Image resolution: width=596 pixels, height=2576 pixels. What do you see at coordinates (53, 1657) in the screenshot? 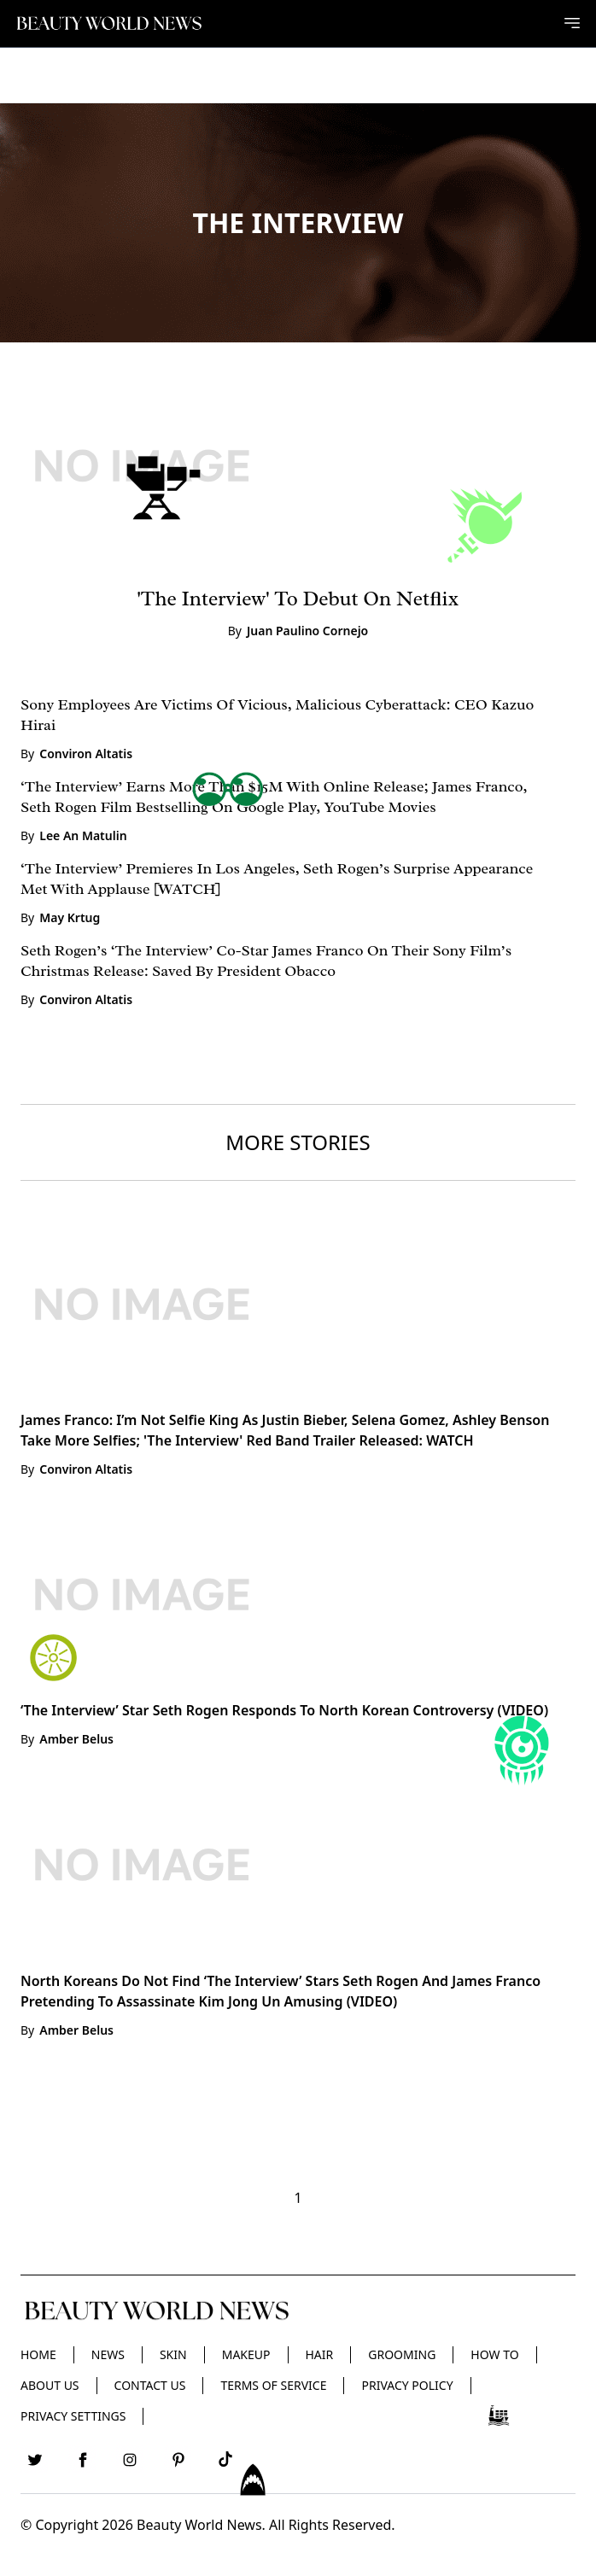
I see `select a wheel or cart component in a game` at bounding box center [53, 1657].